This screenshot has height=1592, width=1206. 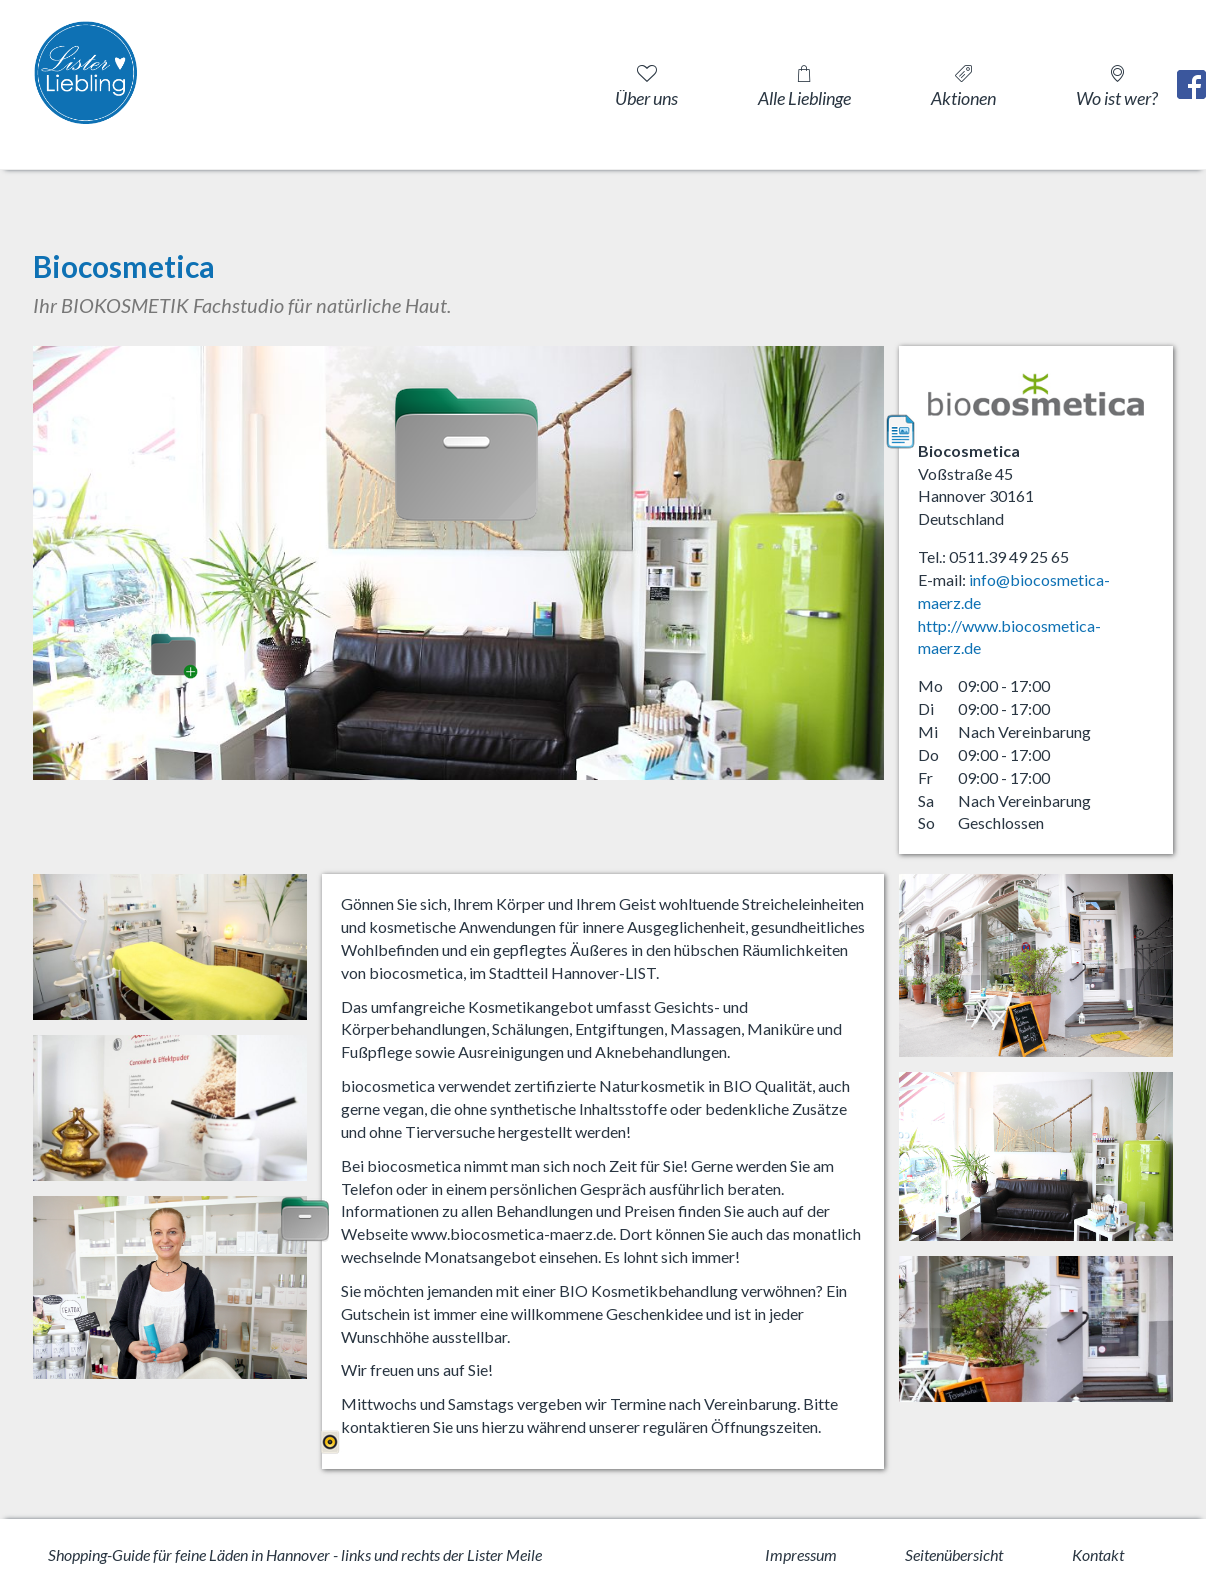 I want to click on open the file manager application, so click(x=466, y=454).